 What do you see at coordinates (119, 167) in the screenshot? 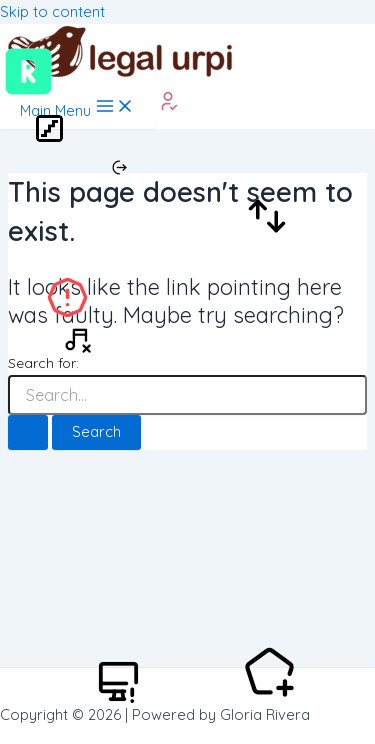
I see `exit or log out of current session` at bounding box center [119, 167].